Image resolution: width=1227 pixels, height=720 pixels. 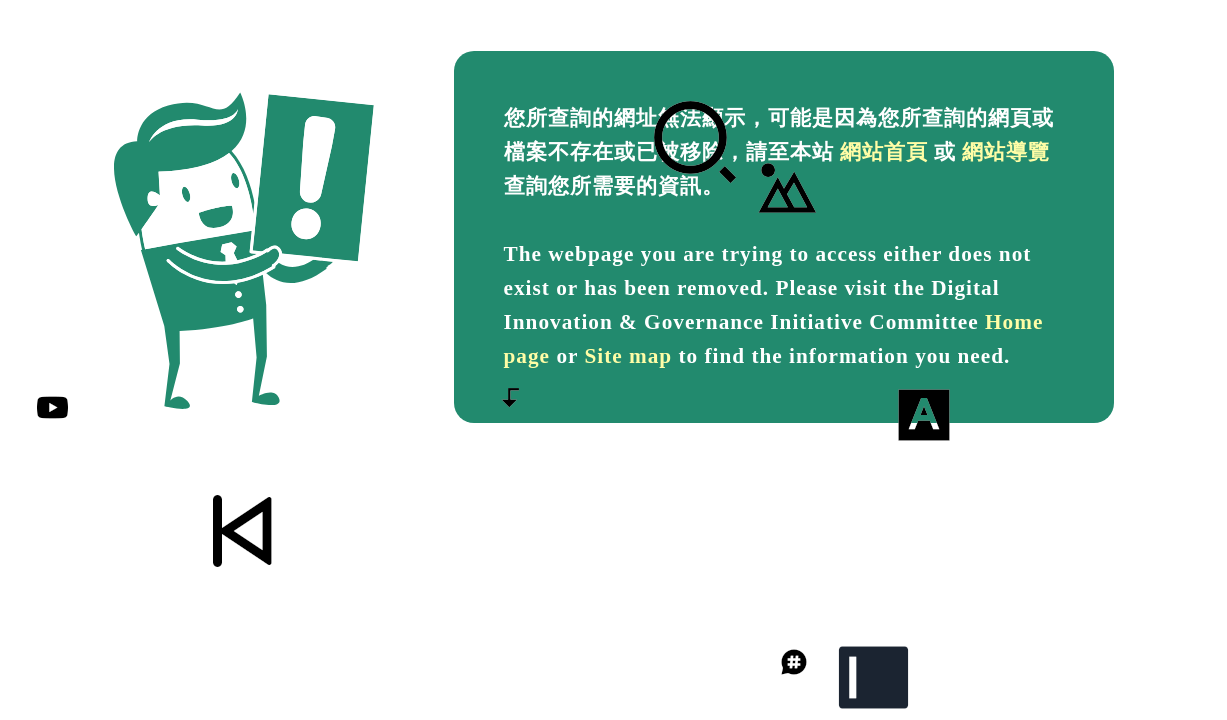 What do you see at coordinates (52, 407) in the screenshot?
I see `open YouTube app` at bounding box center [52, 407].